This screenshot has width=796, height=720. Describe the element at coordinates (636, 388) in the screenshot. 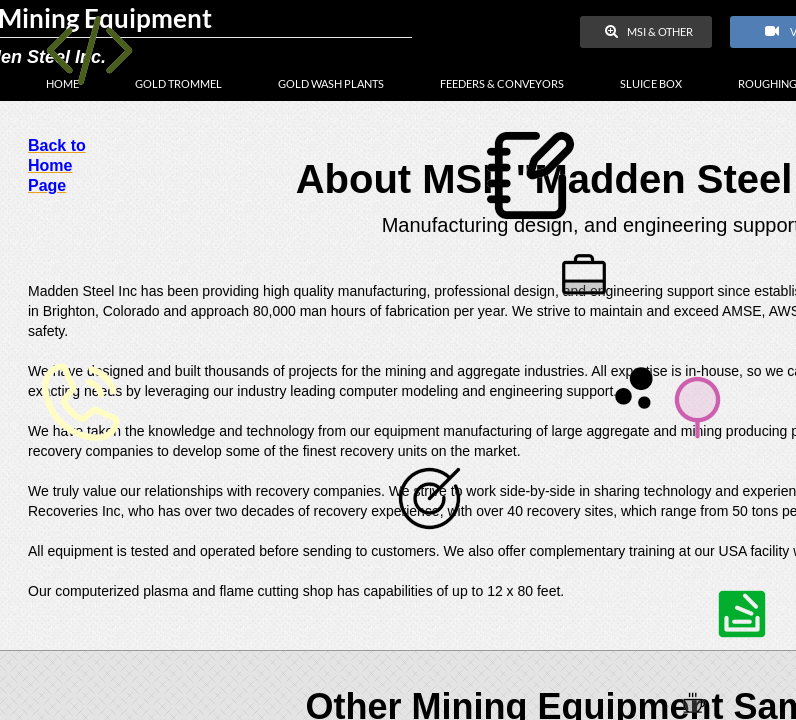

I see `view bubble chart data visualization` at that location.